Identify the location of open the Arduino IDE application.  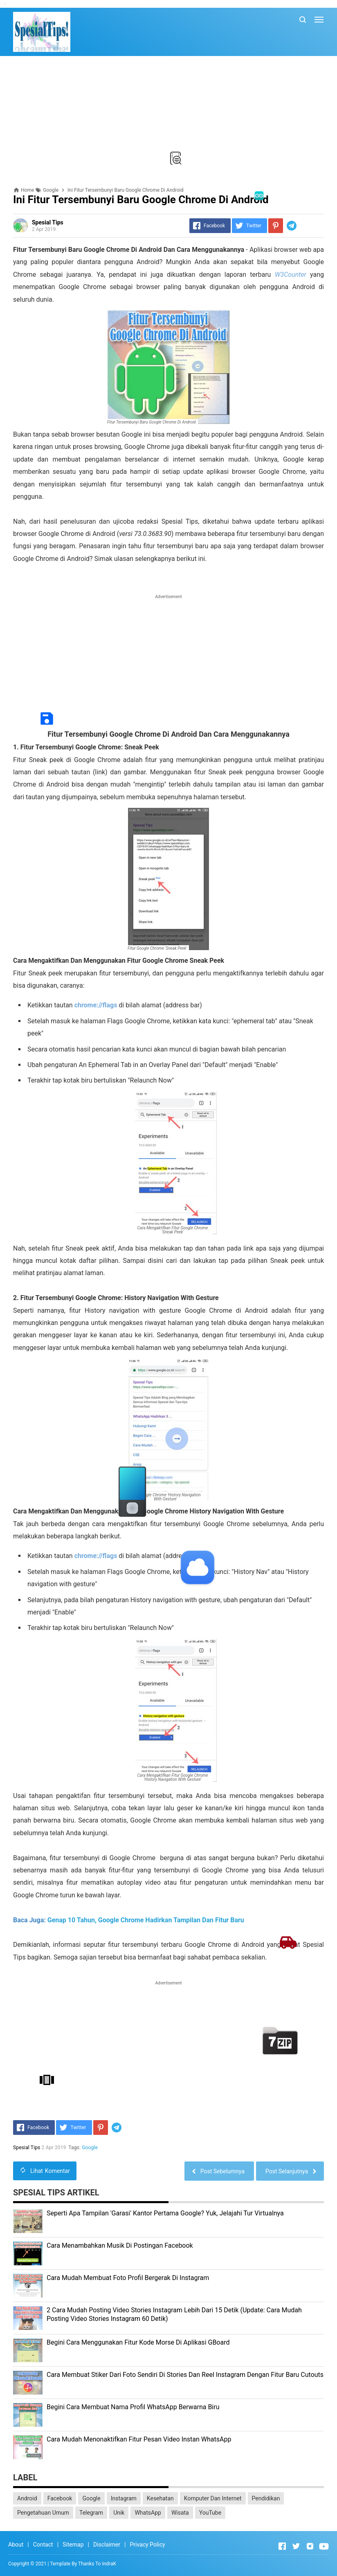
(259, 195).